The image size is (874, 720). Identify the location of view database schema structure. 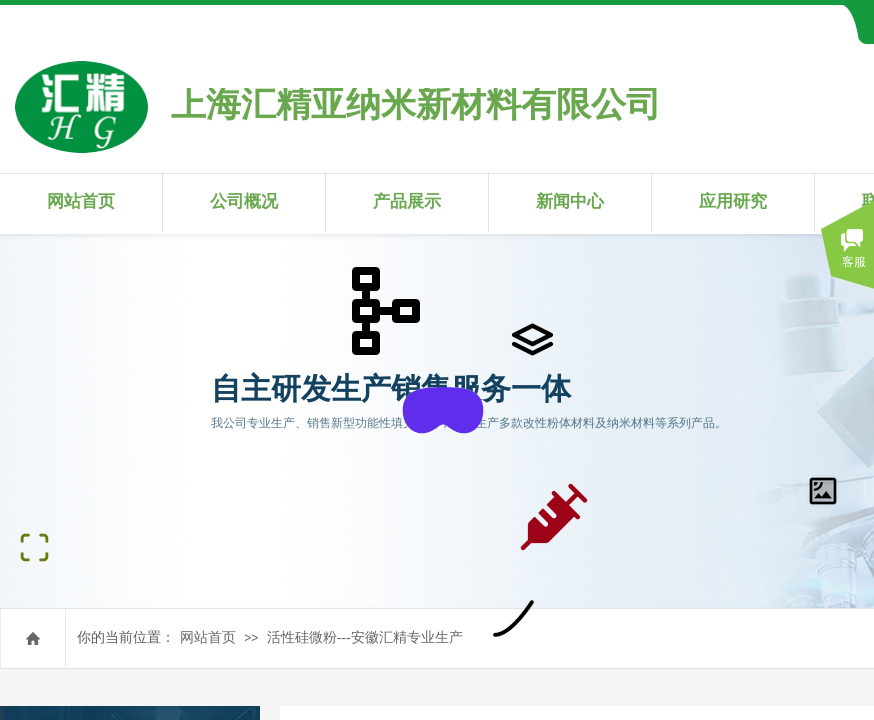
(384, 311).